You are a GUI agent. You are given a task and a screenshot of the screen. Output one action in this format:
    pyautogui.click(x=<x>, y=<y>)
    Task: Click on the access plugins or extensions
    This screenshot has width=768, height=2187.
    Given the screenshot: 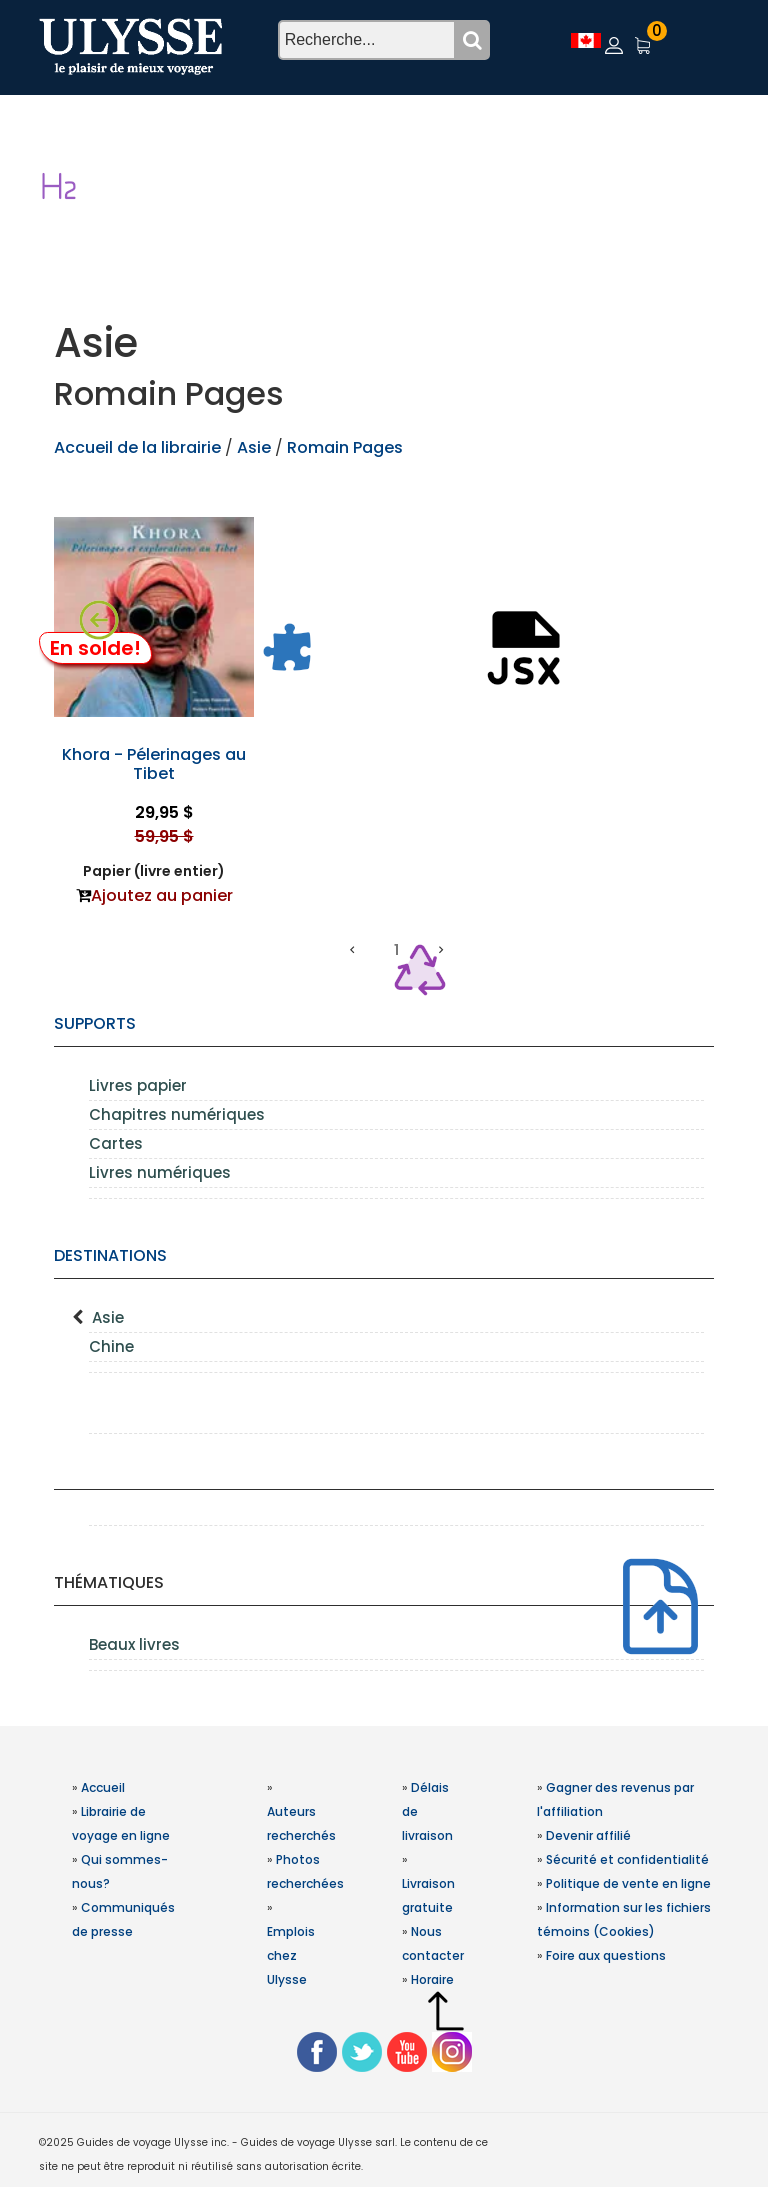 What is the action you would take?
    pyautogui.click(x=288, y=648)
    